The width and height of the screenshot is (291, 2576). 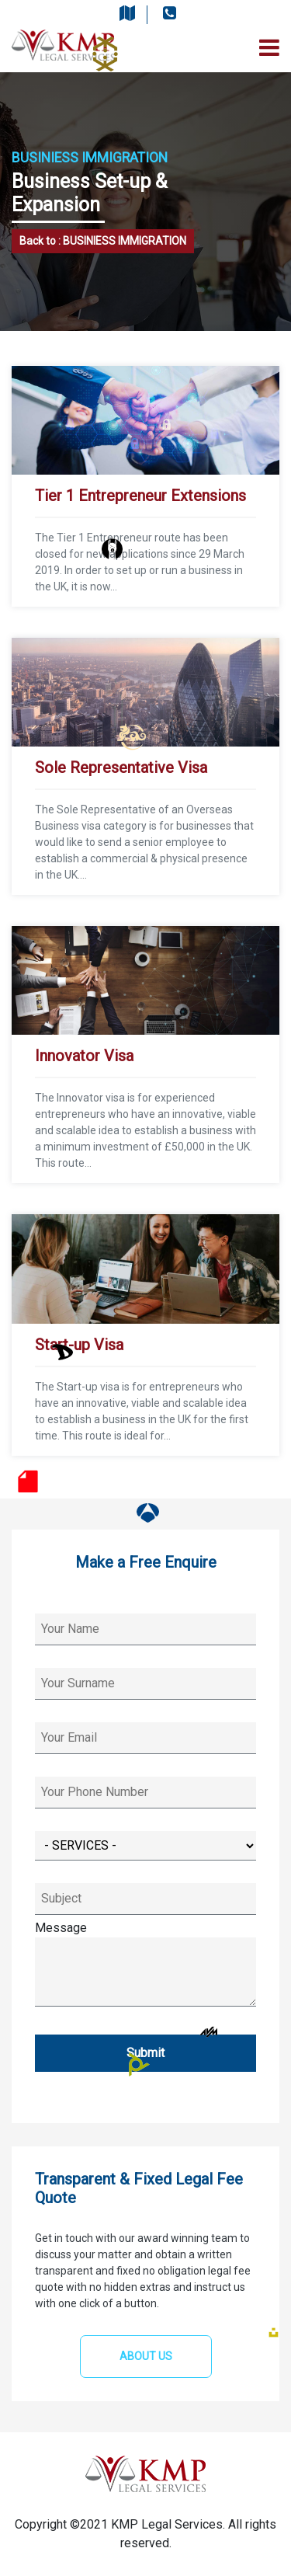 I want to click on poly brand logo, so click(x=139, y=2064).